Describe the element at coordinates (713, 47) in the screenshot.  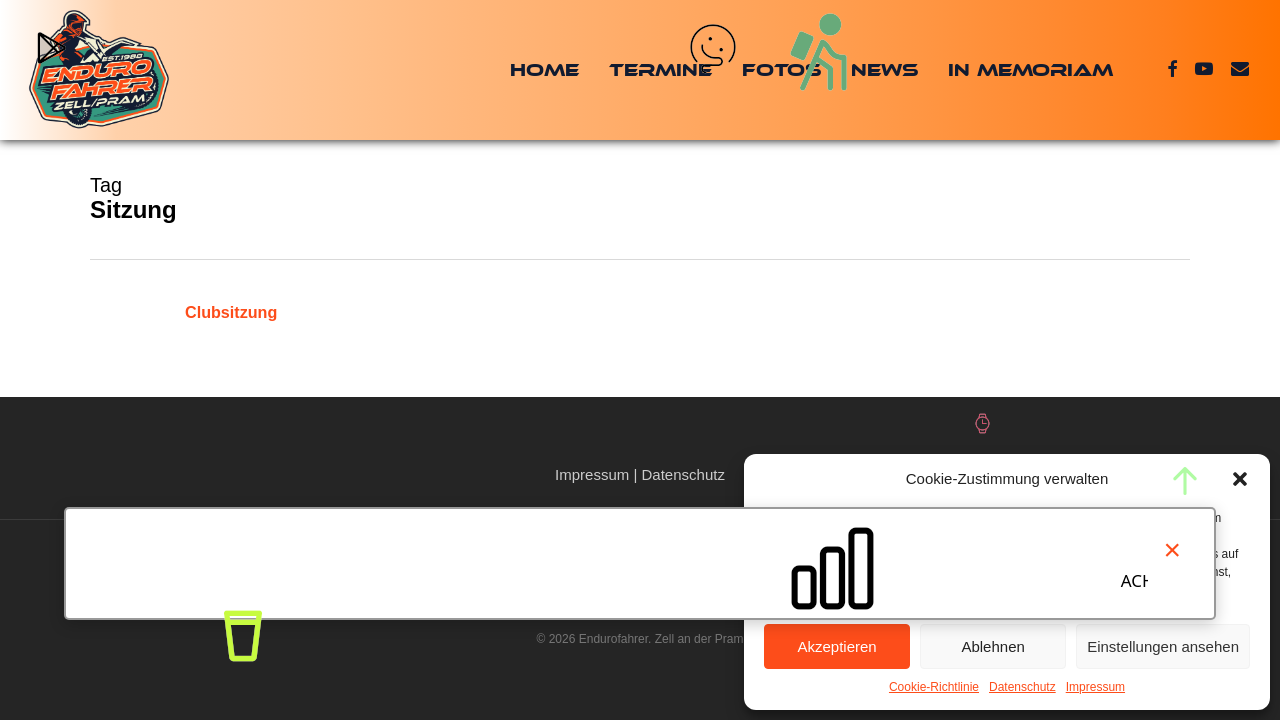
I see `indicates overwhelmed or stressed state` at that location.